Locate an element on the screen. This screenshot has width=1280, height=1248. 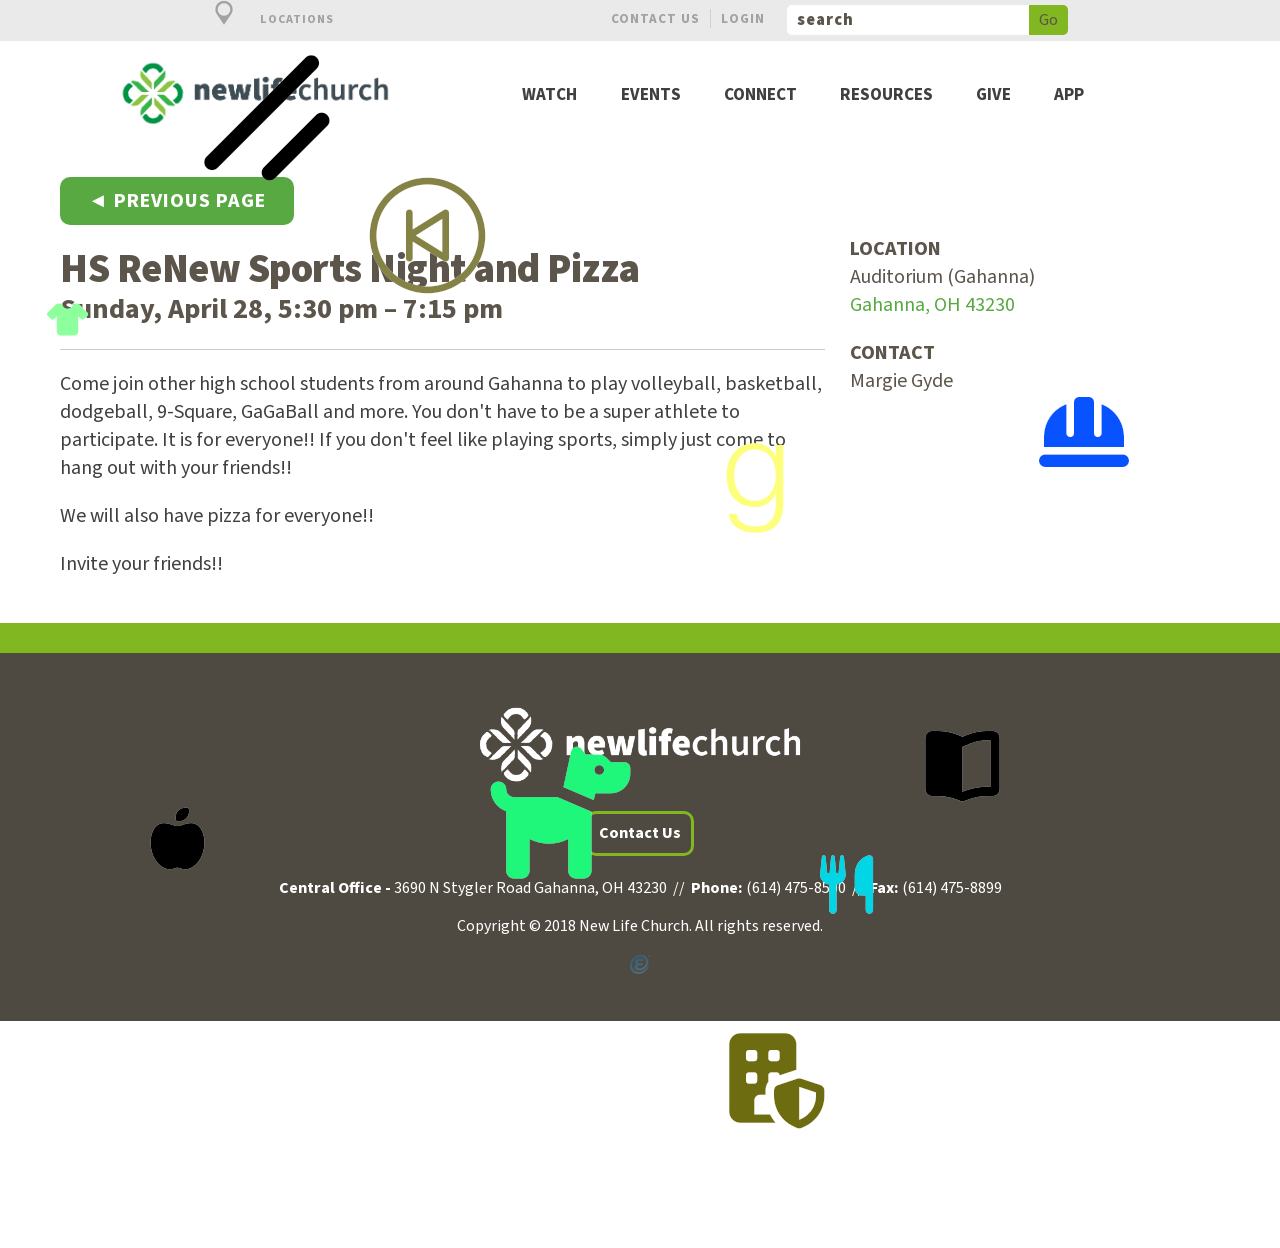
browse clothing or apparel items is located at coordinates (67, 318).